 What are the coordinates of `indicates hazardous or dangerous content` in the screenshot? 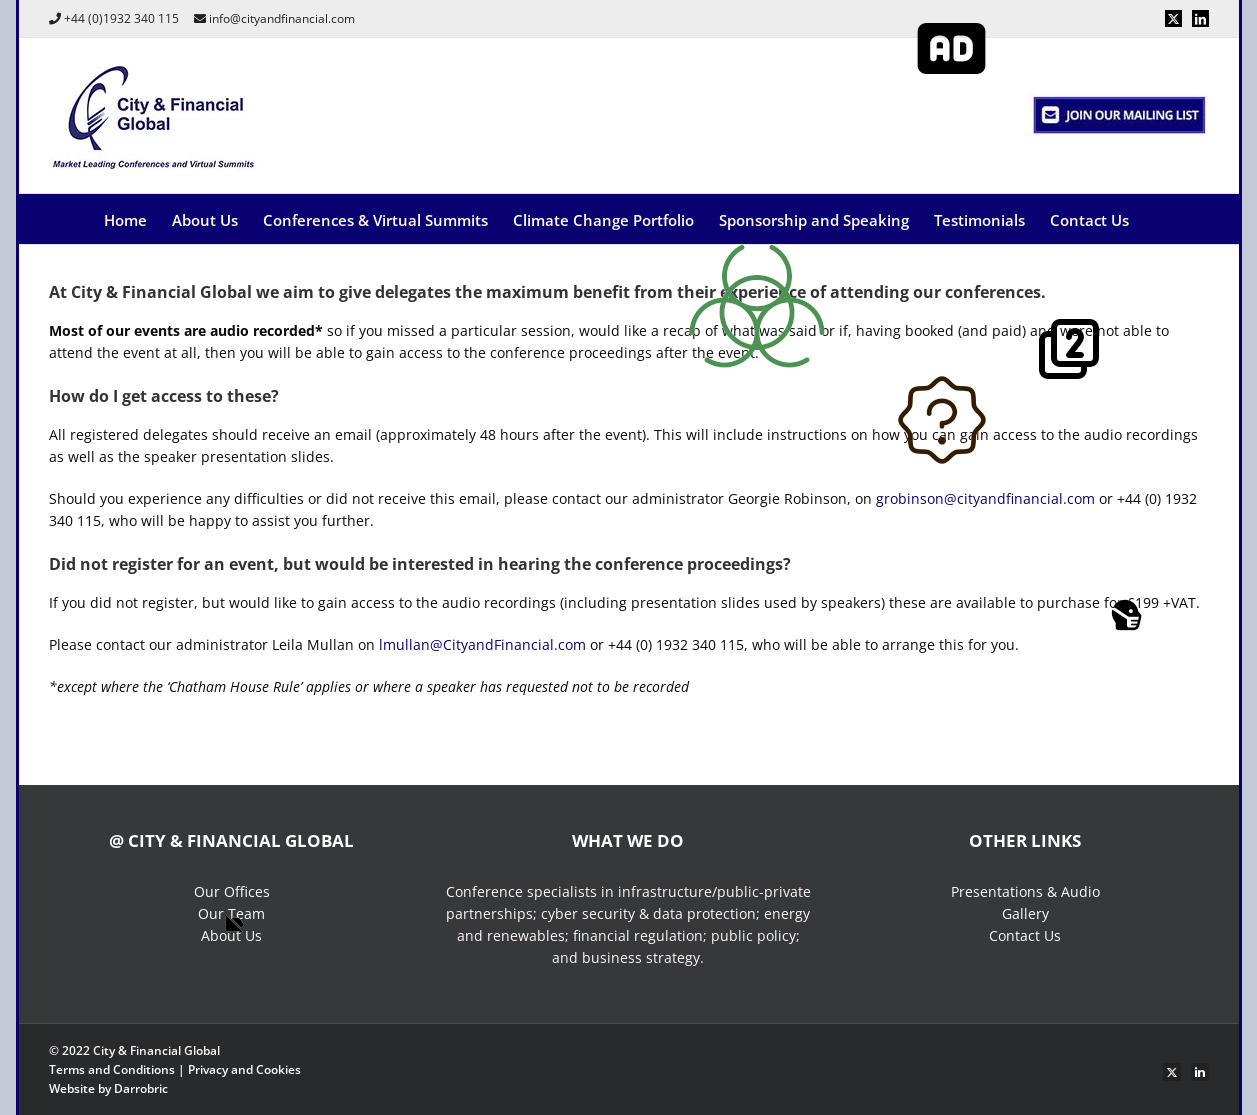 It's located at (757, 310).